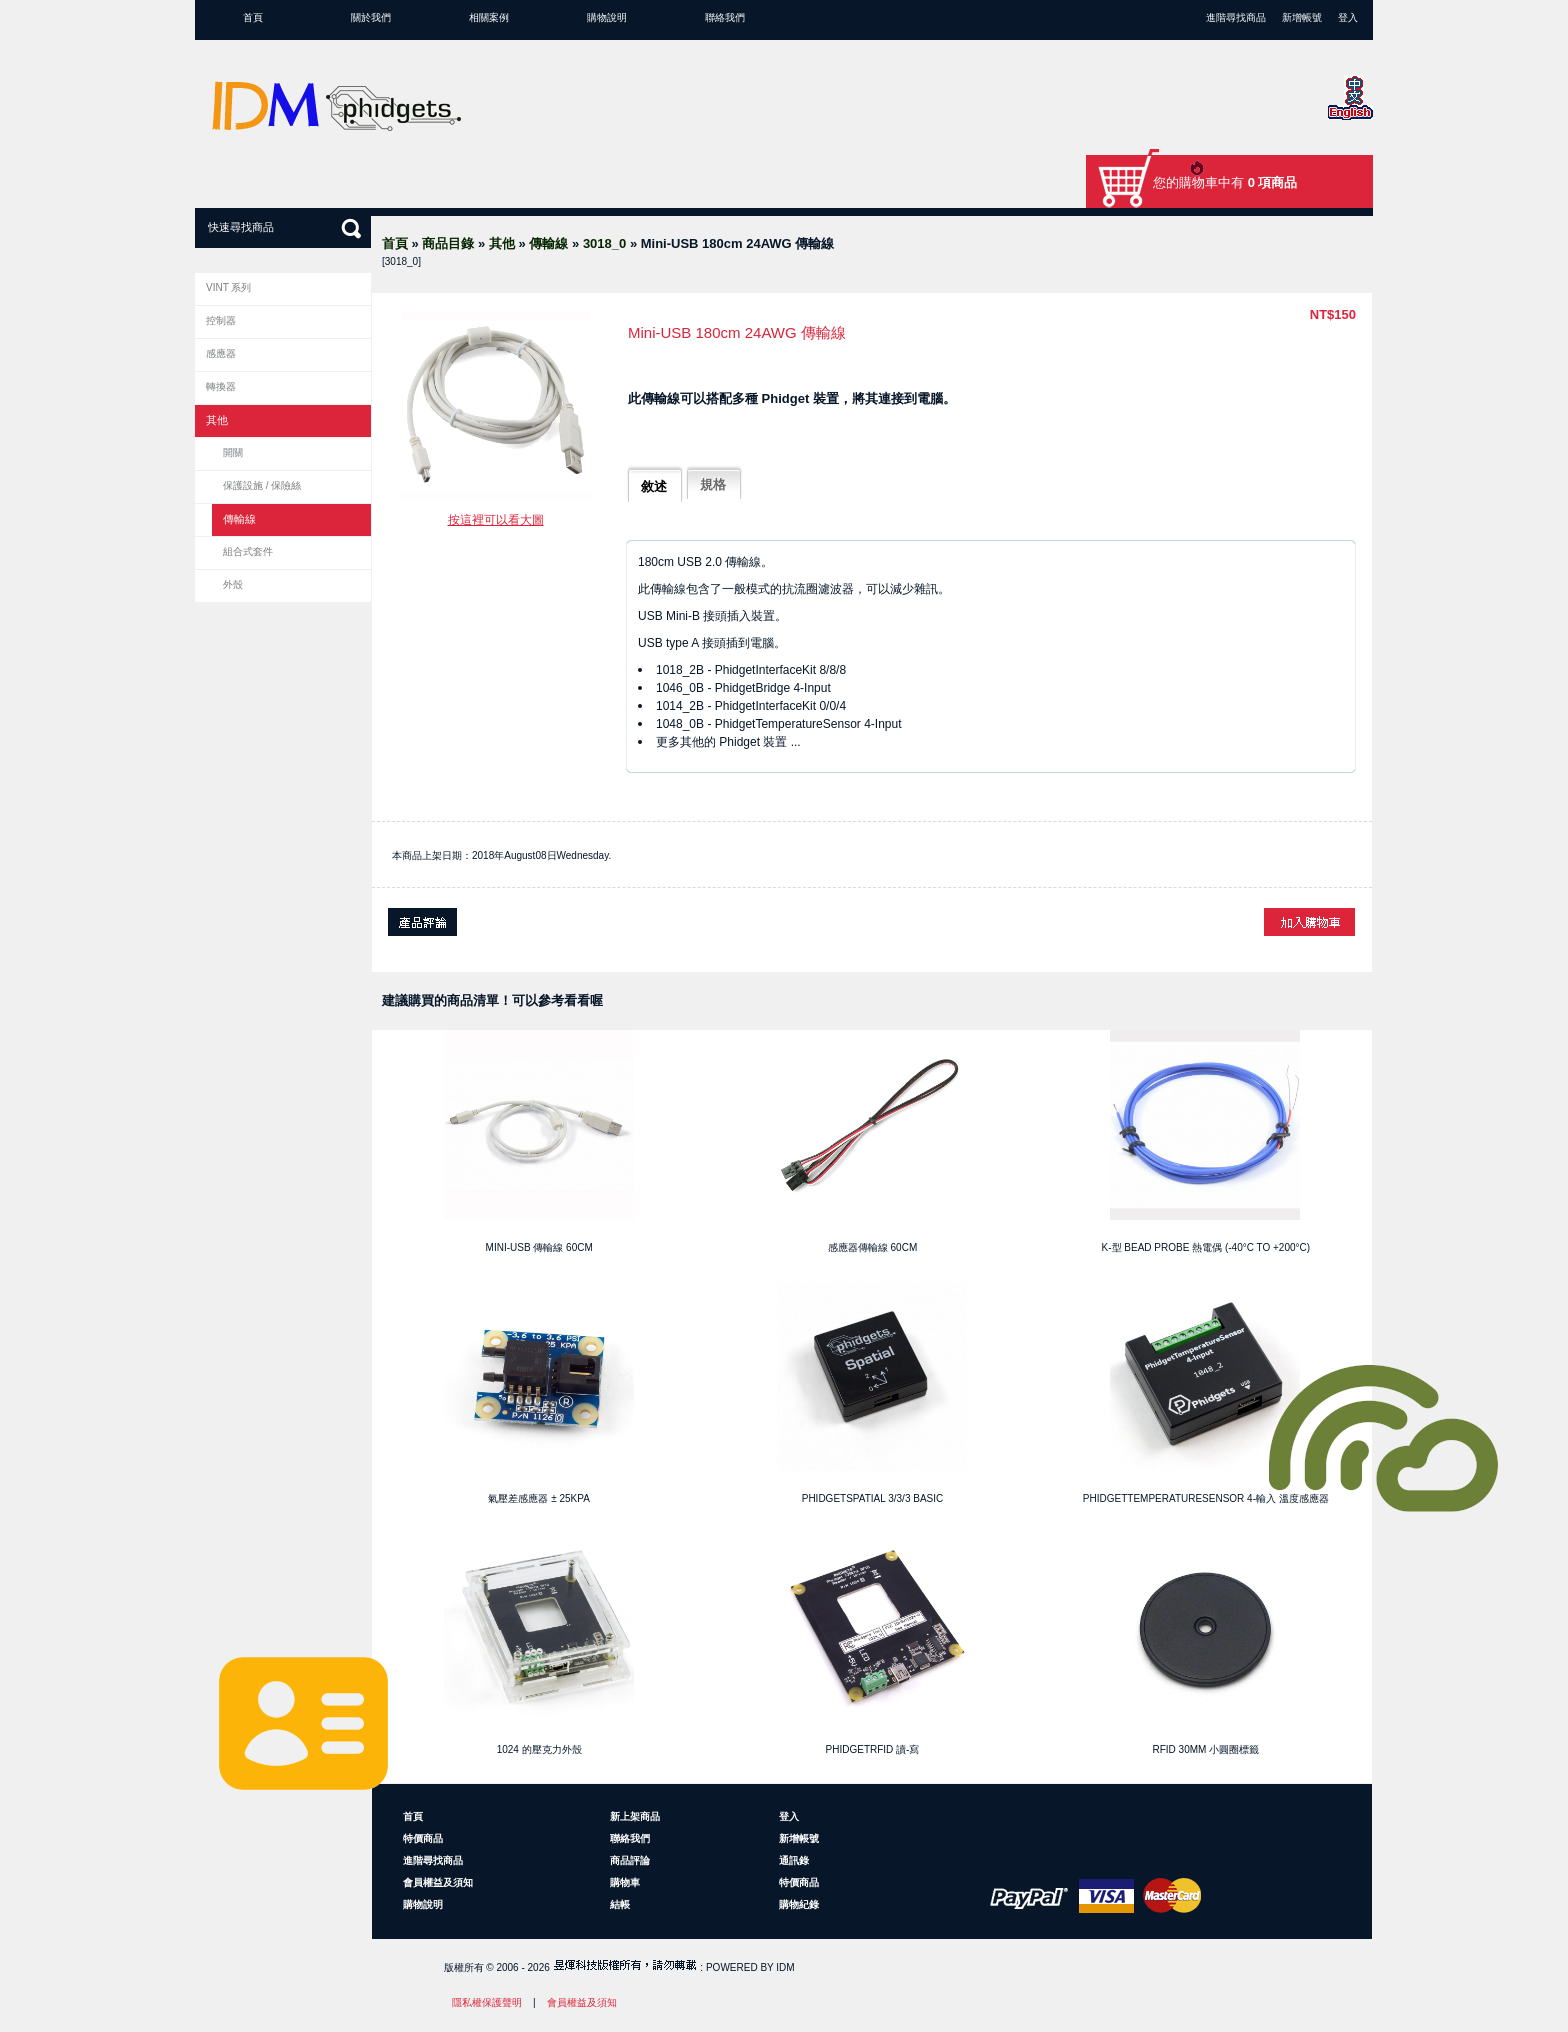  I want to click on indicates trending or popular content, so click(1197, 168).